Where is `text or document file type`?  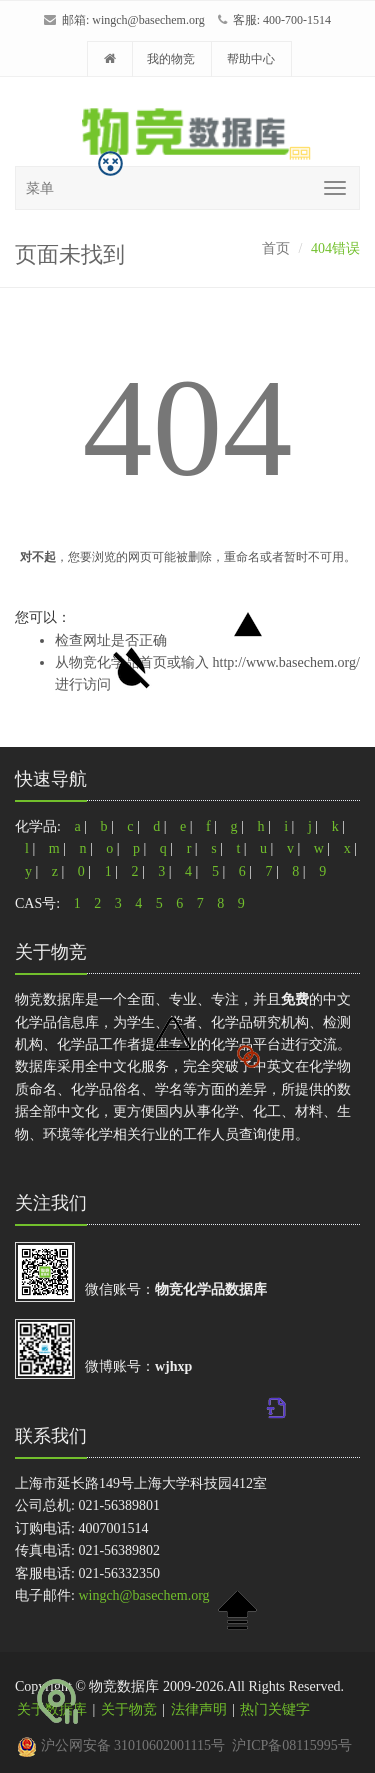
text or document file type is located at coordinates (277, 1408).